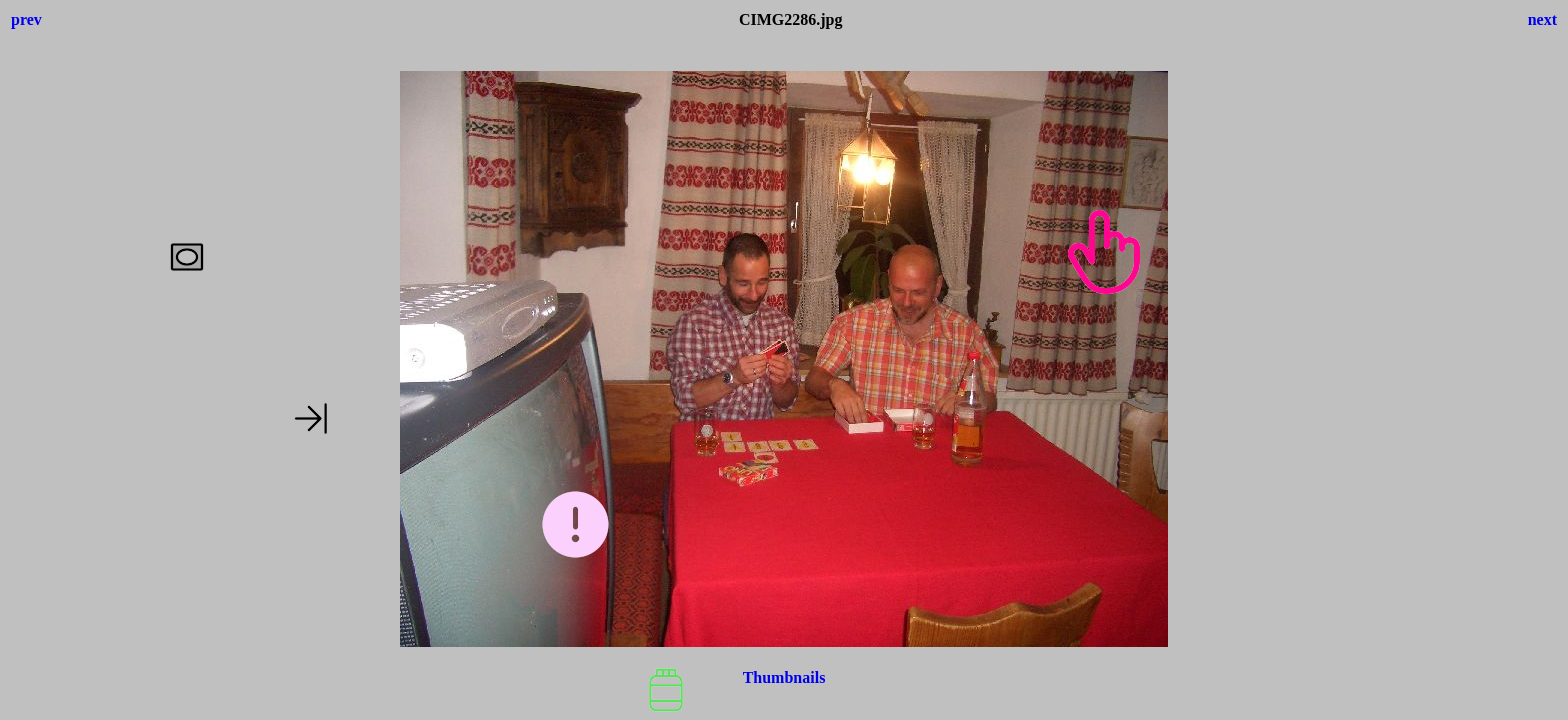  I want to click on view or manage labeled containers, so click(666, 690).